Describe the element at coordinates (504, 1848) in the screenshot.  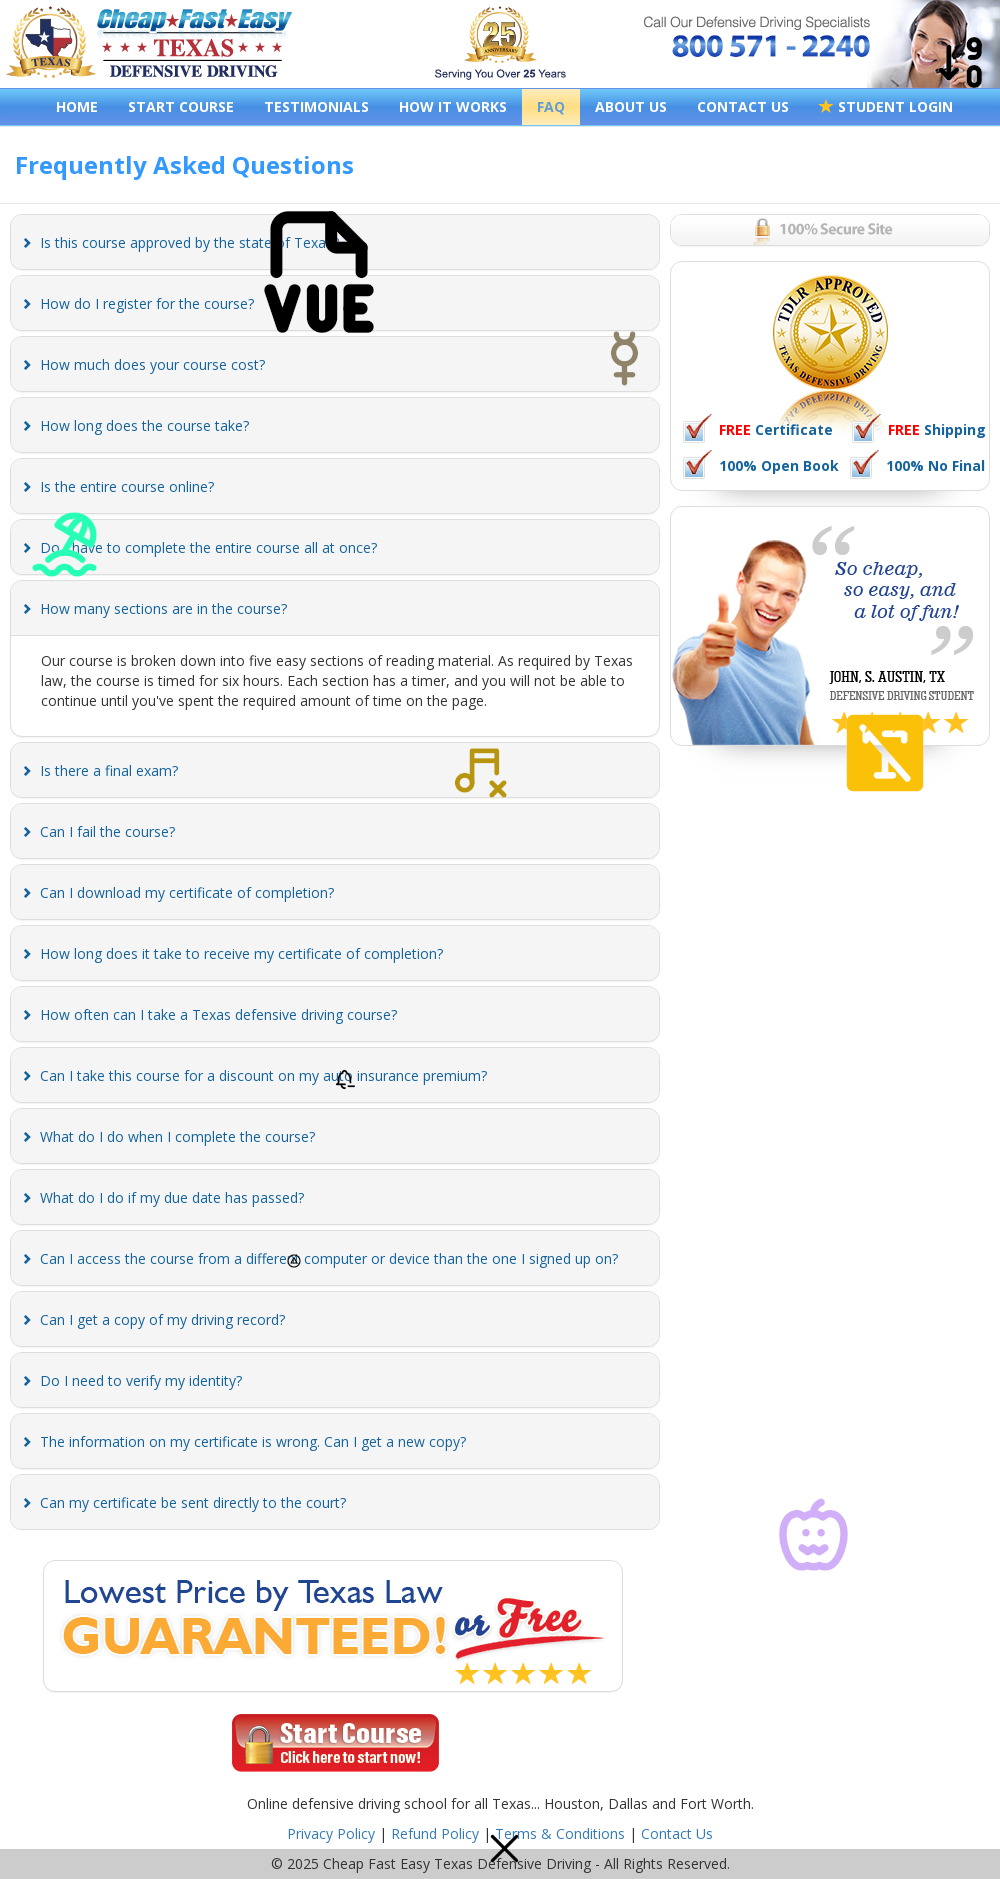
I see `close the current window or dialog` at that location.